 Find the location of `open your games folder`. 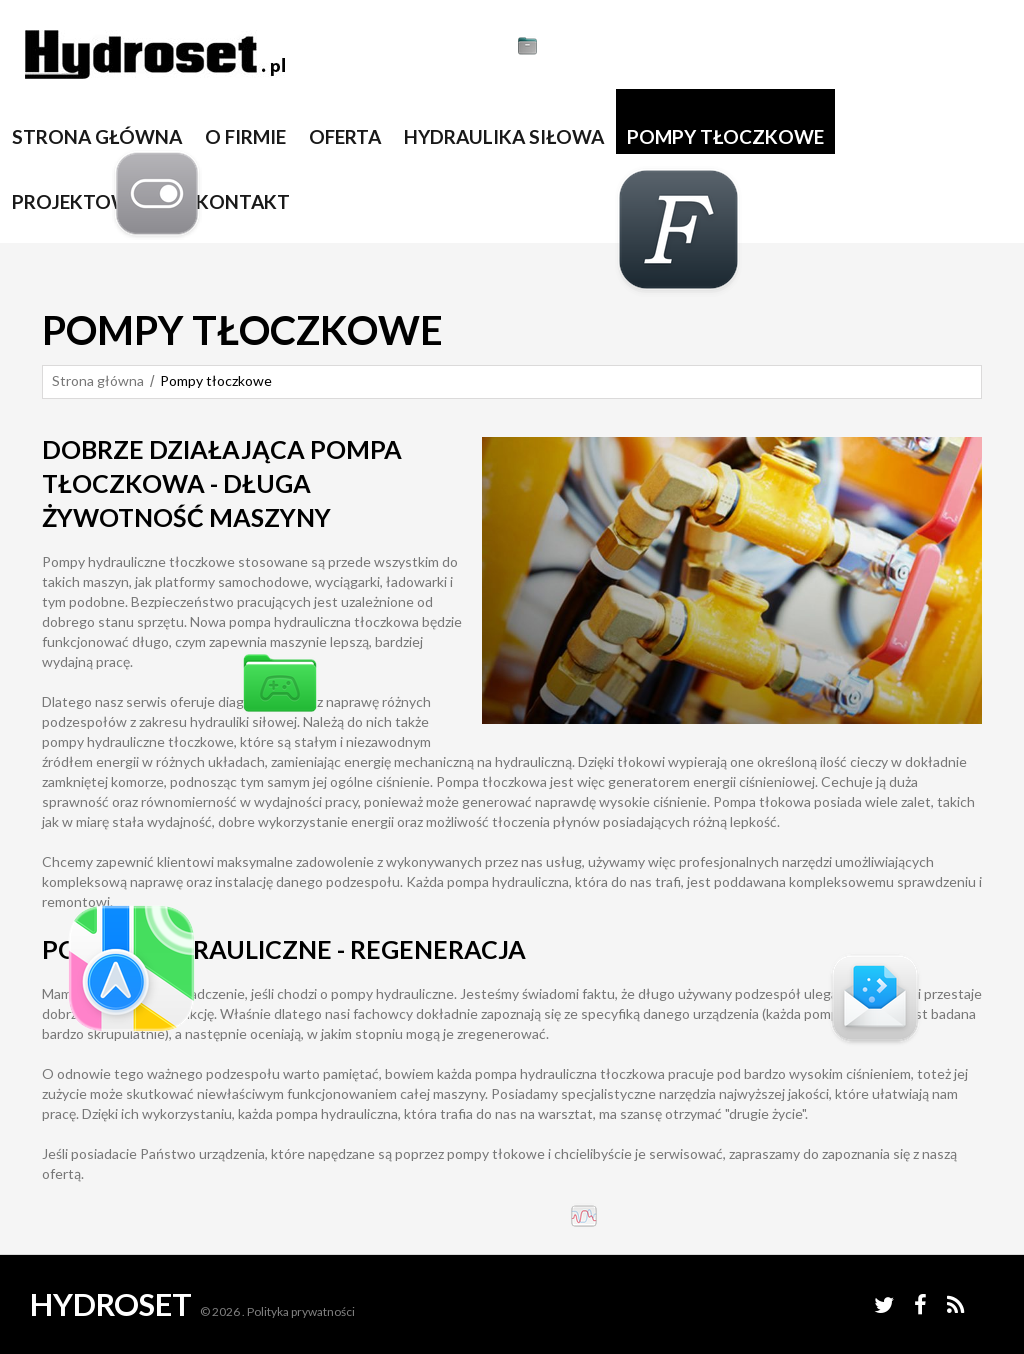

open your games folder is located at coordinates (280, 683).